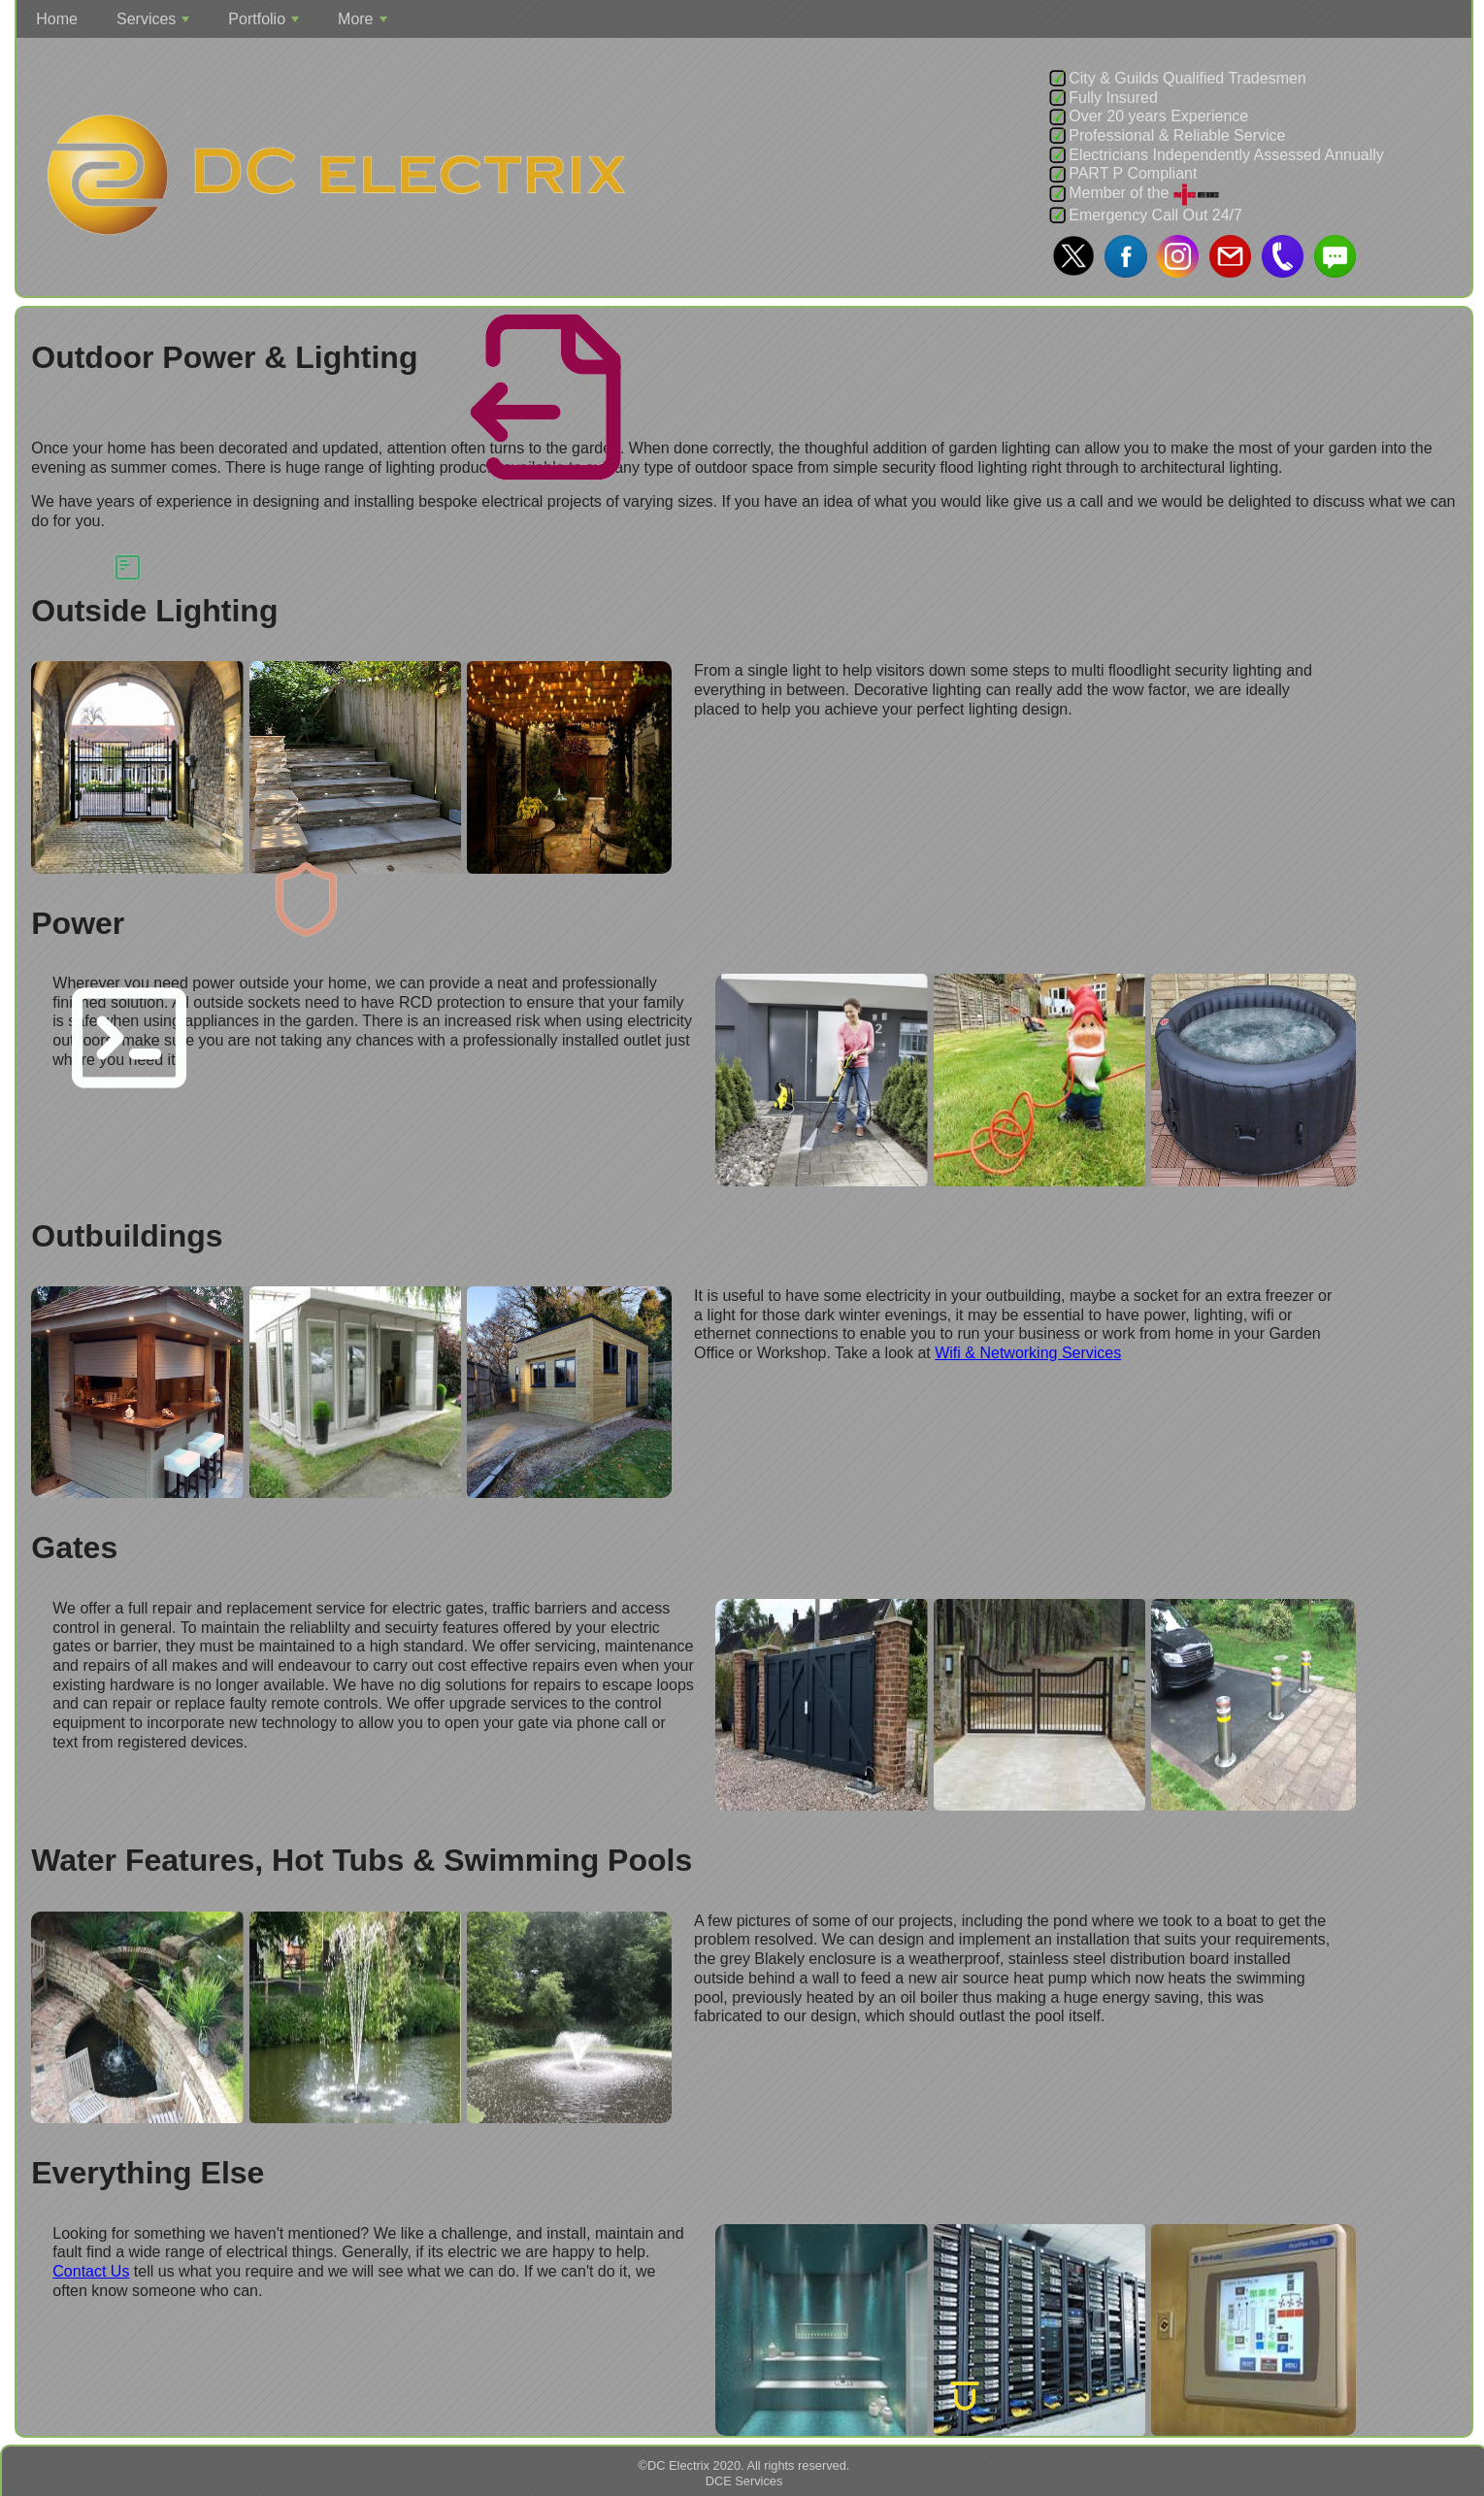 The width and height of the screenshot is (1484, 2496). What do you see at coordinates (553, 397) in the screenshot?
I see `export file to another location` at bounding box center [553, 397].